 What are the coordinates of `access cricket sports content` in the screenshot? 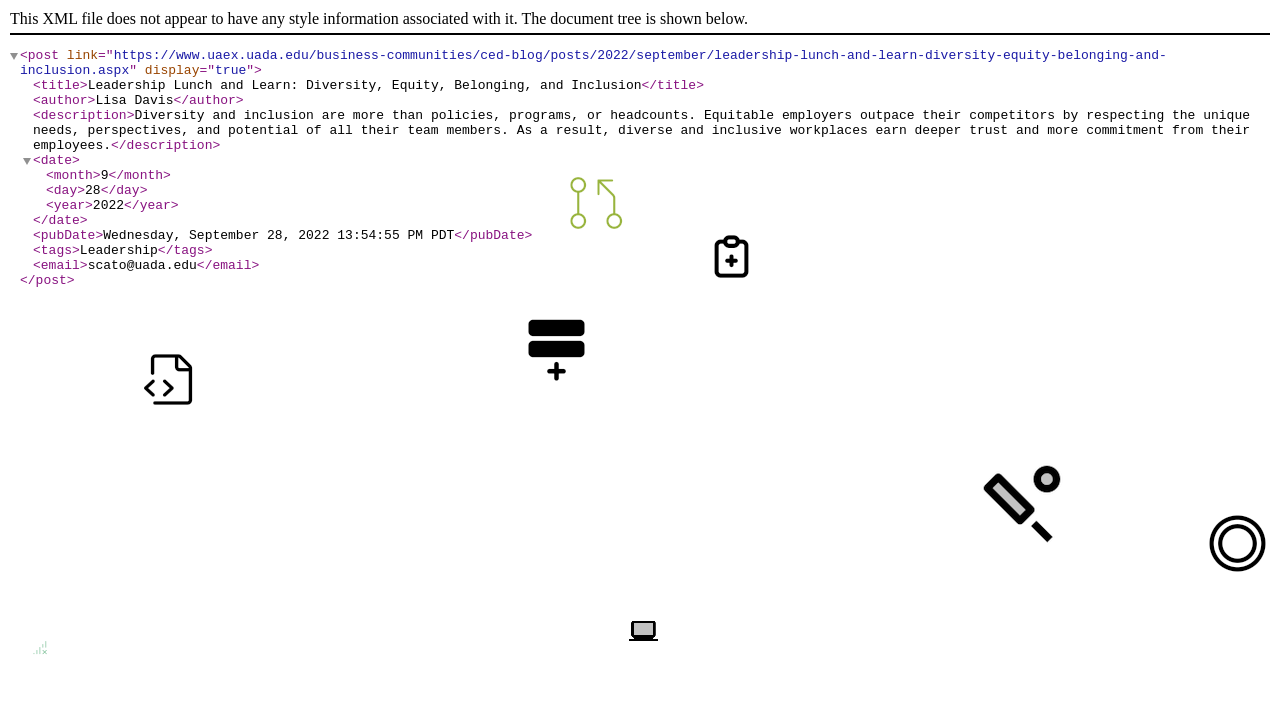 It's located at (1022, 504).